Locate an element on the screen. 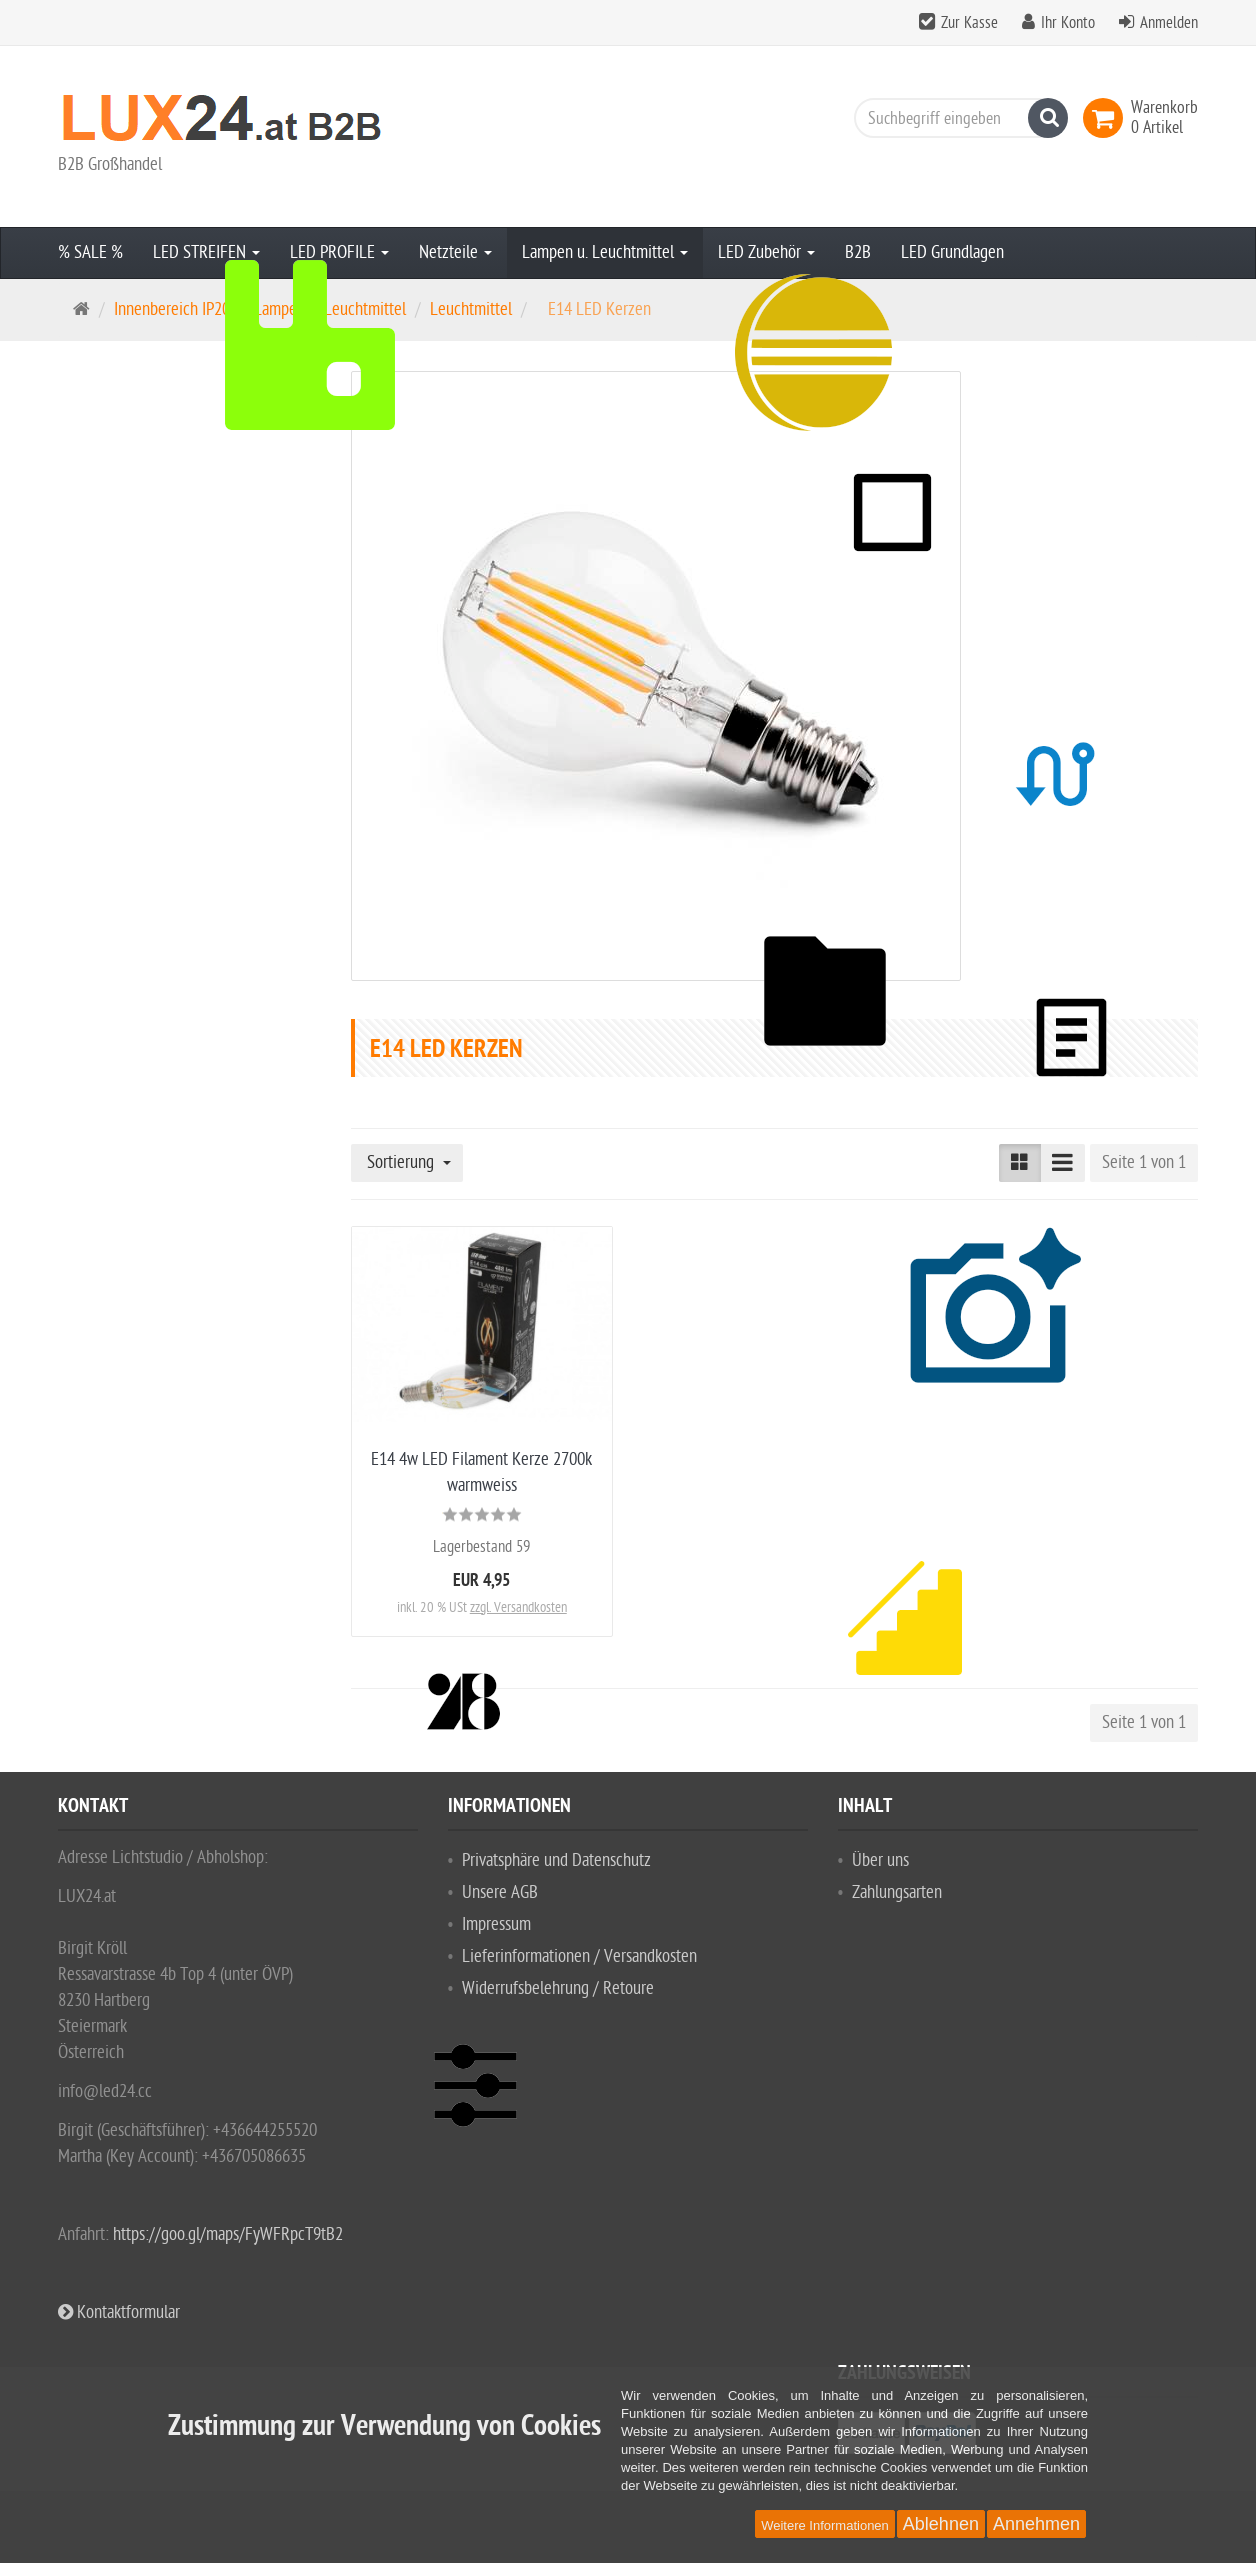  open file folder is located at coordinates (825, 991).